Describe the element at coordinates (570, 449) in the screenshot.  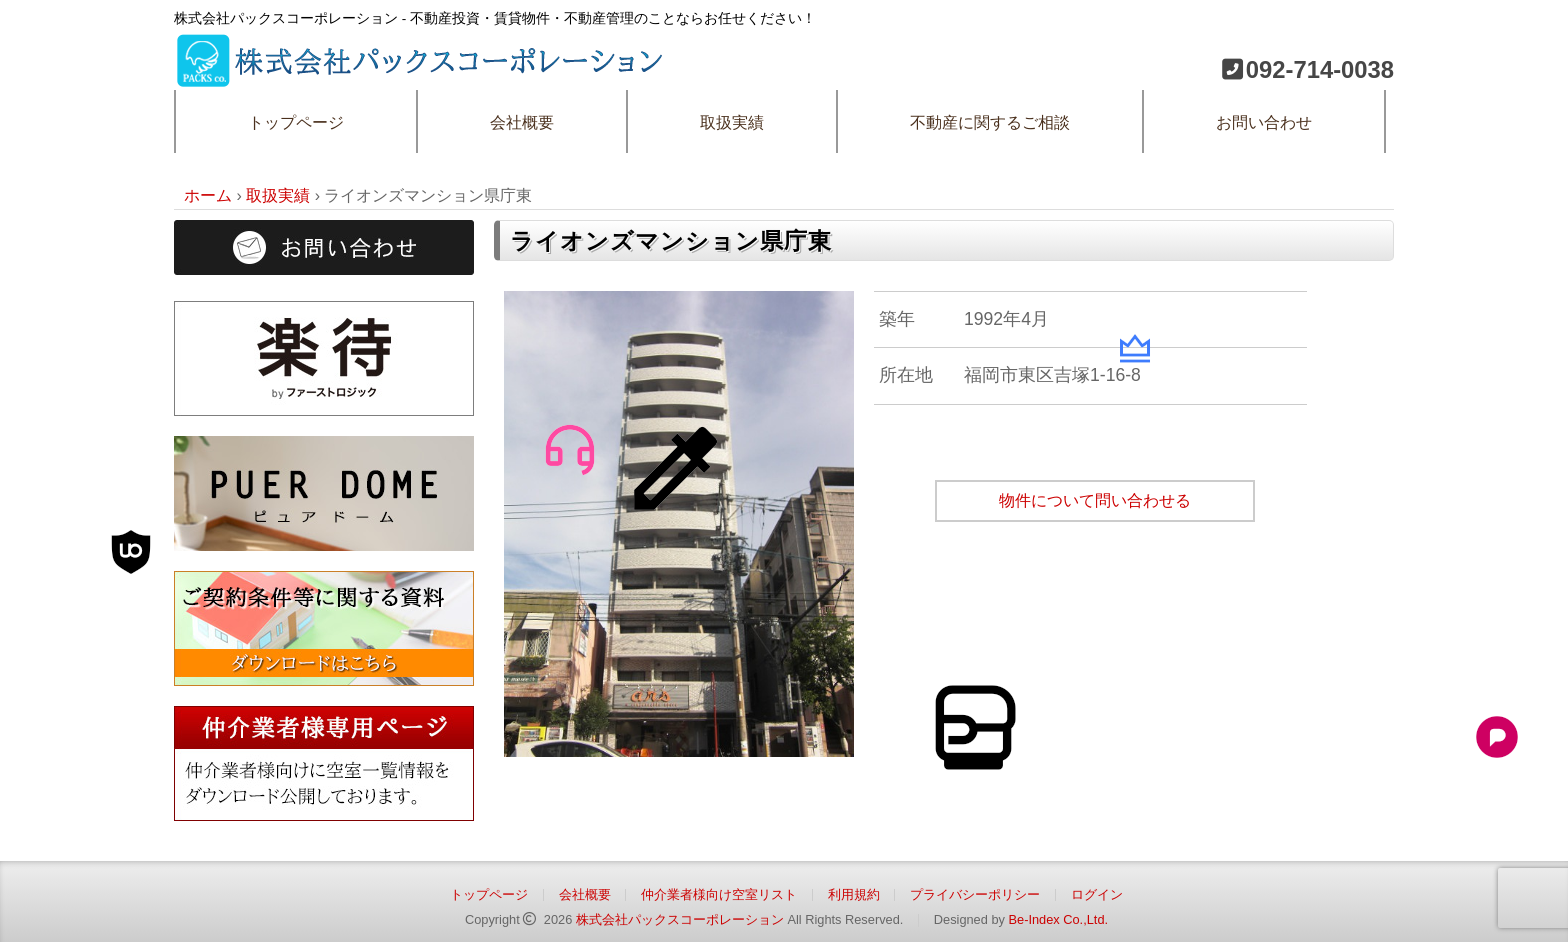
I see `contact customer support` at that location.